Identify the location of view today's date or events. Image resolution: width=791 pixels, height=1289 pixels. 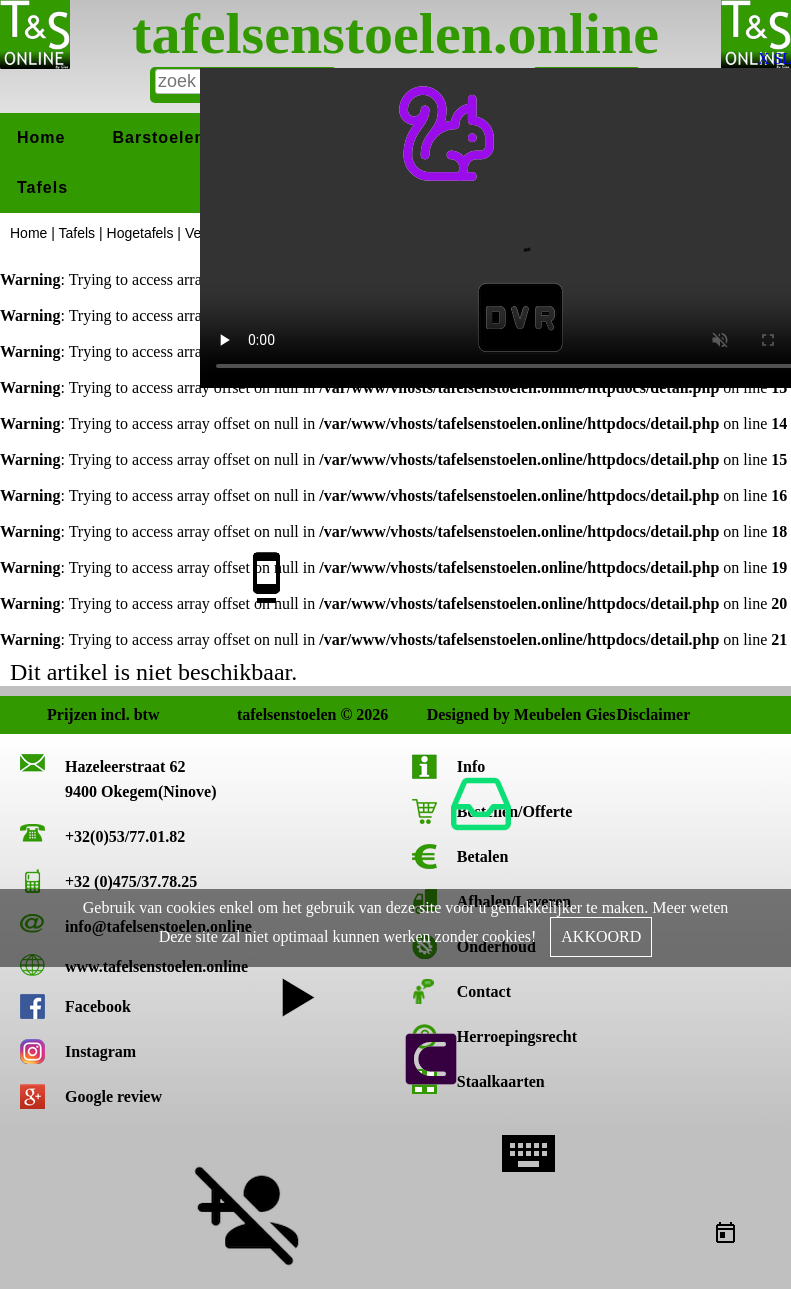
(725, 1233).